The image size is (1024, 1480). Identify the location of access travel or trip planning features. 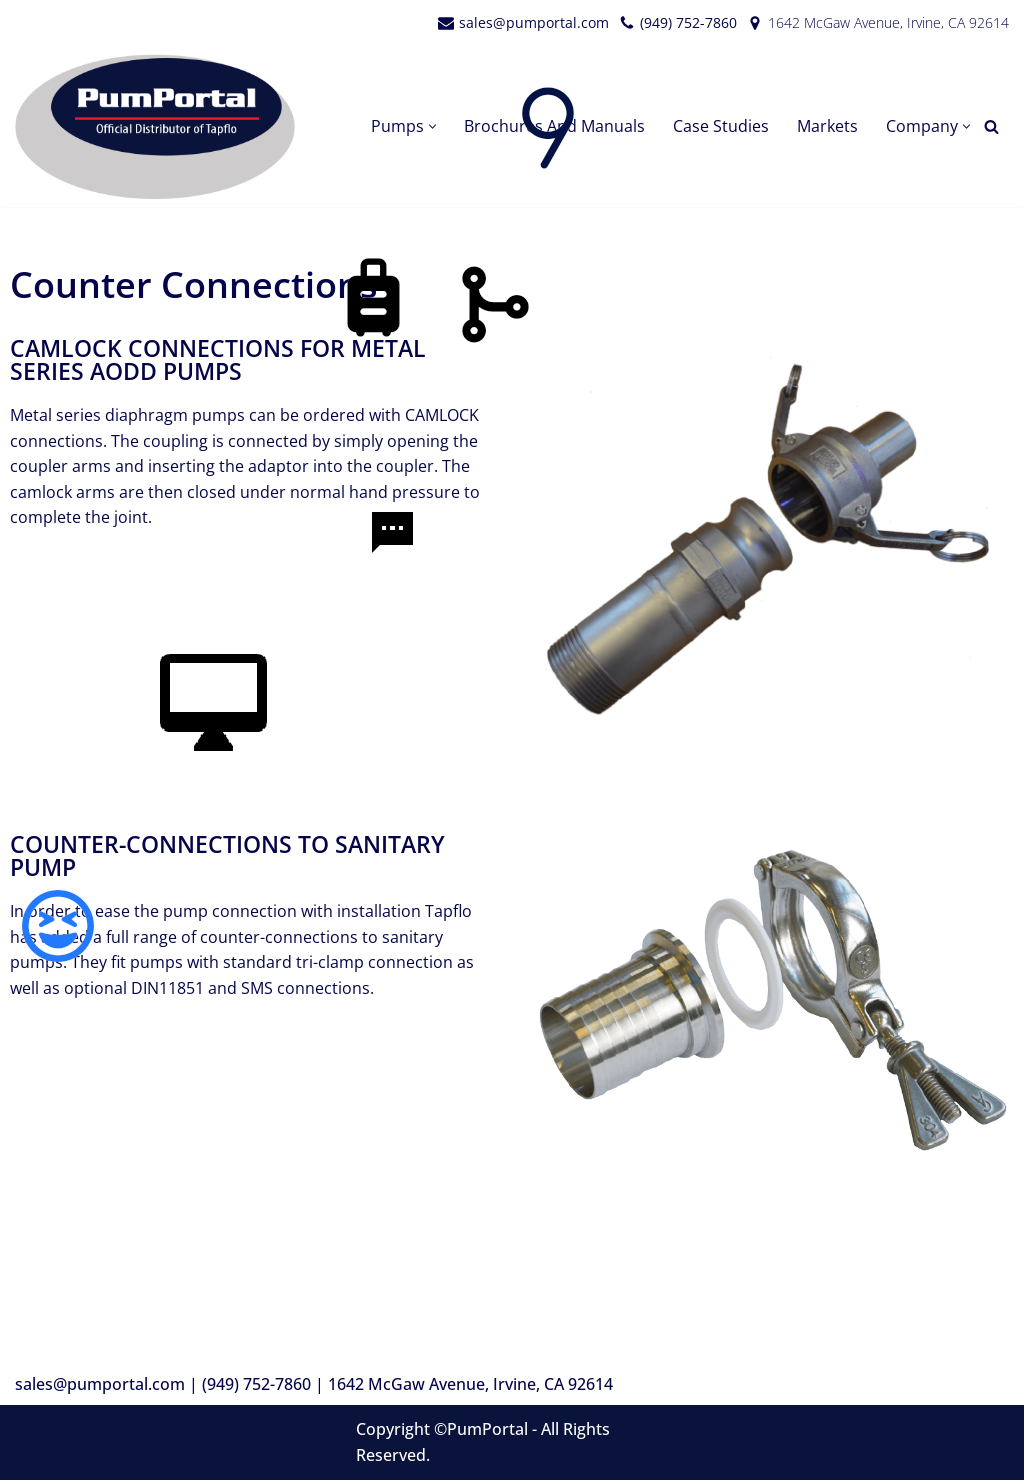
(373, 297).